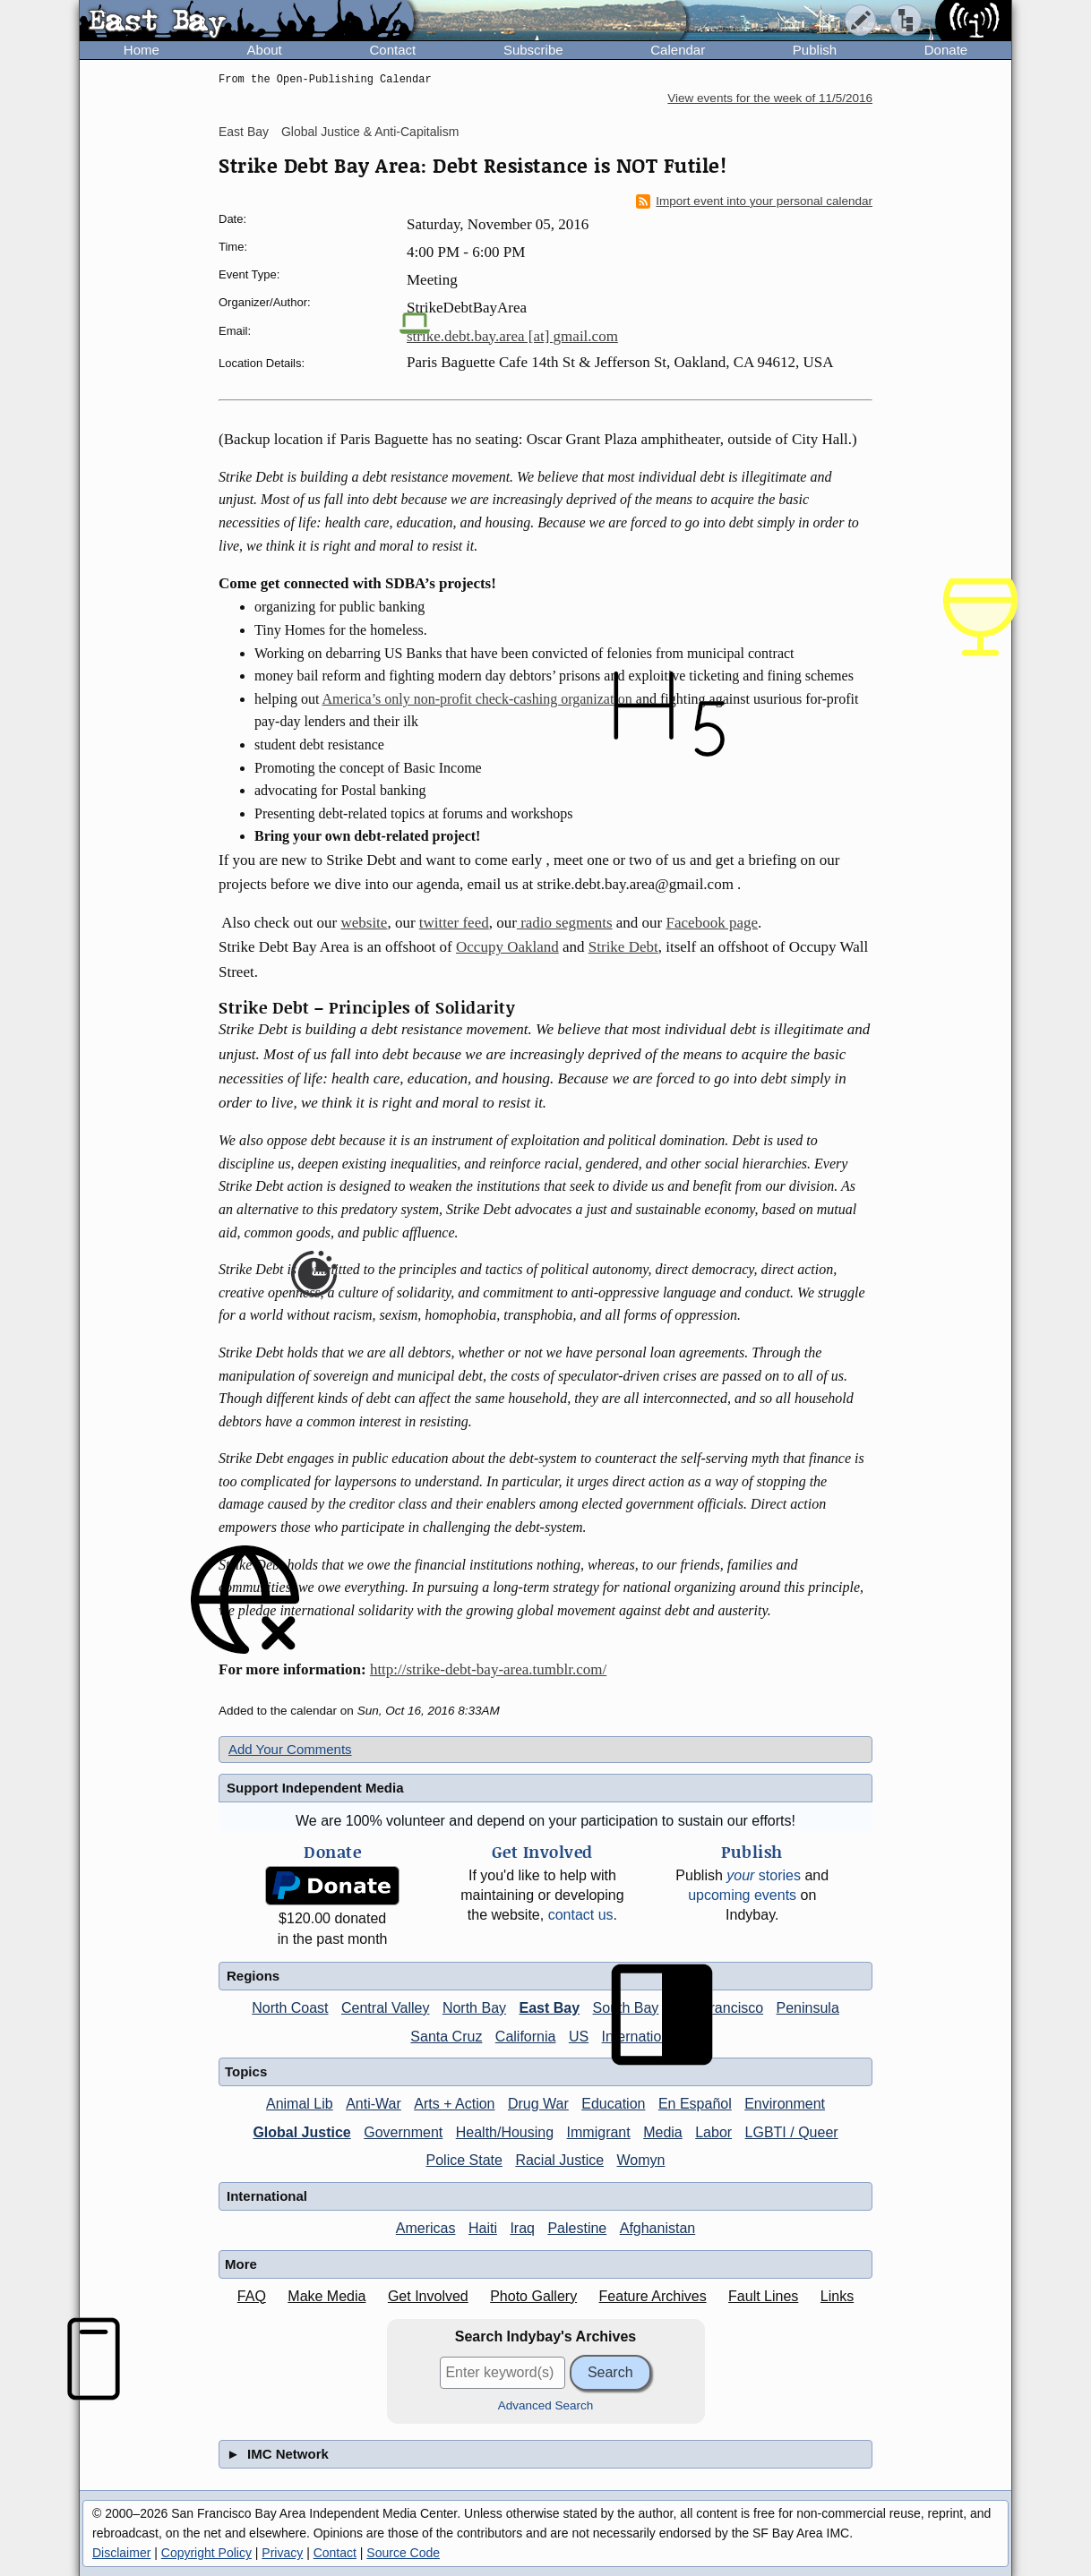  Describe the element at coordinates (662, 2015) in the screenshot. I see `toggle between split-screen view` at that location.